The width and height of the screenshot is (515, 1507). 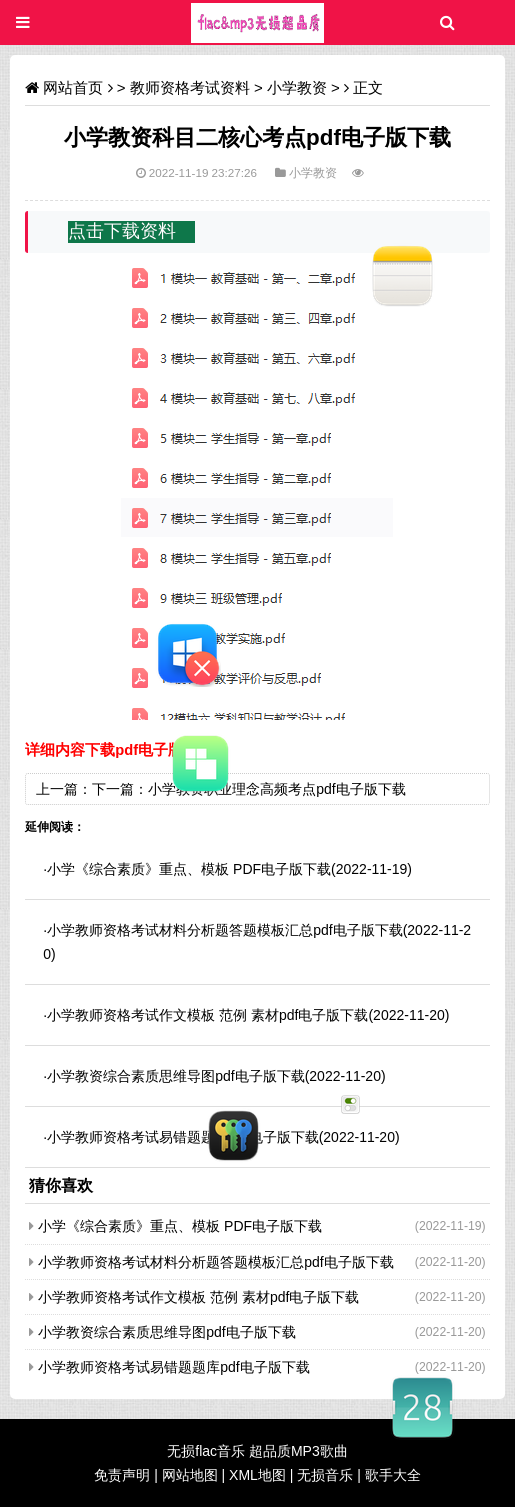 What do you see at coordinates (350, 1104) in the screenshot?
I see `open gnome tweaks application` at bounding box center [350, 1104].